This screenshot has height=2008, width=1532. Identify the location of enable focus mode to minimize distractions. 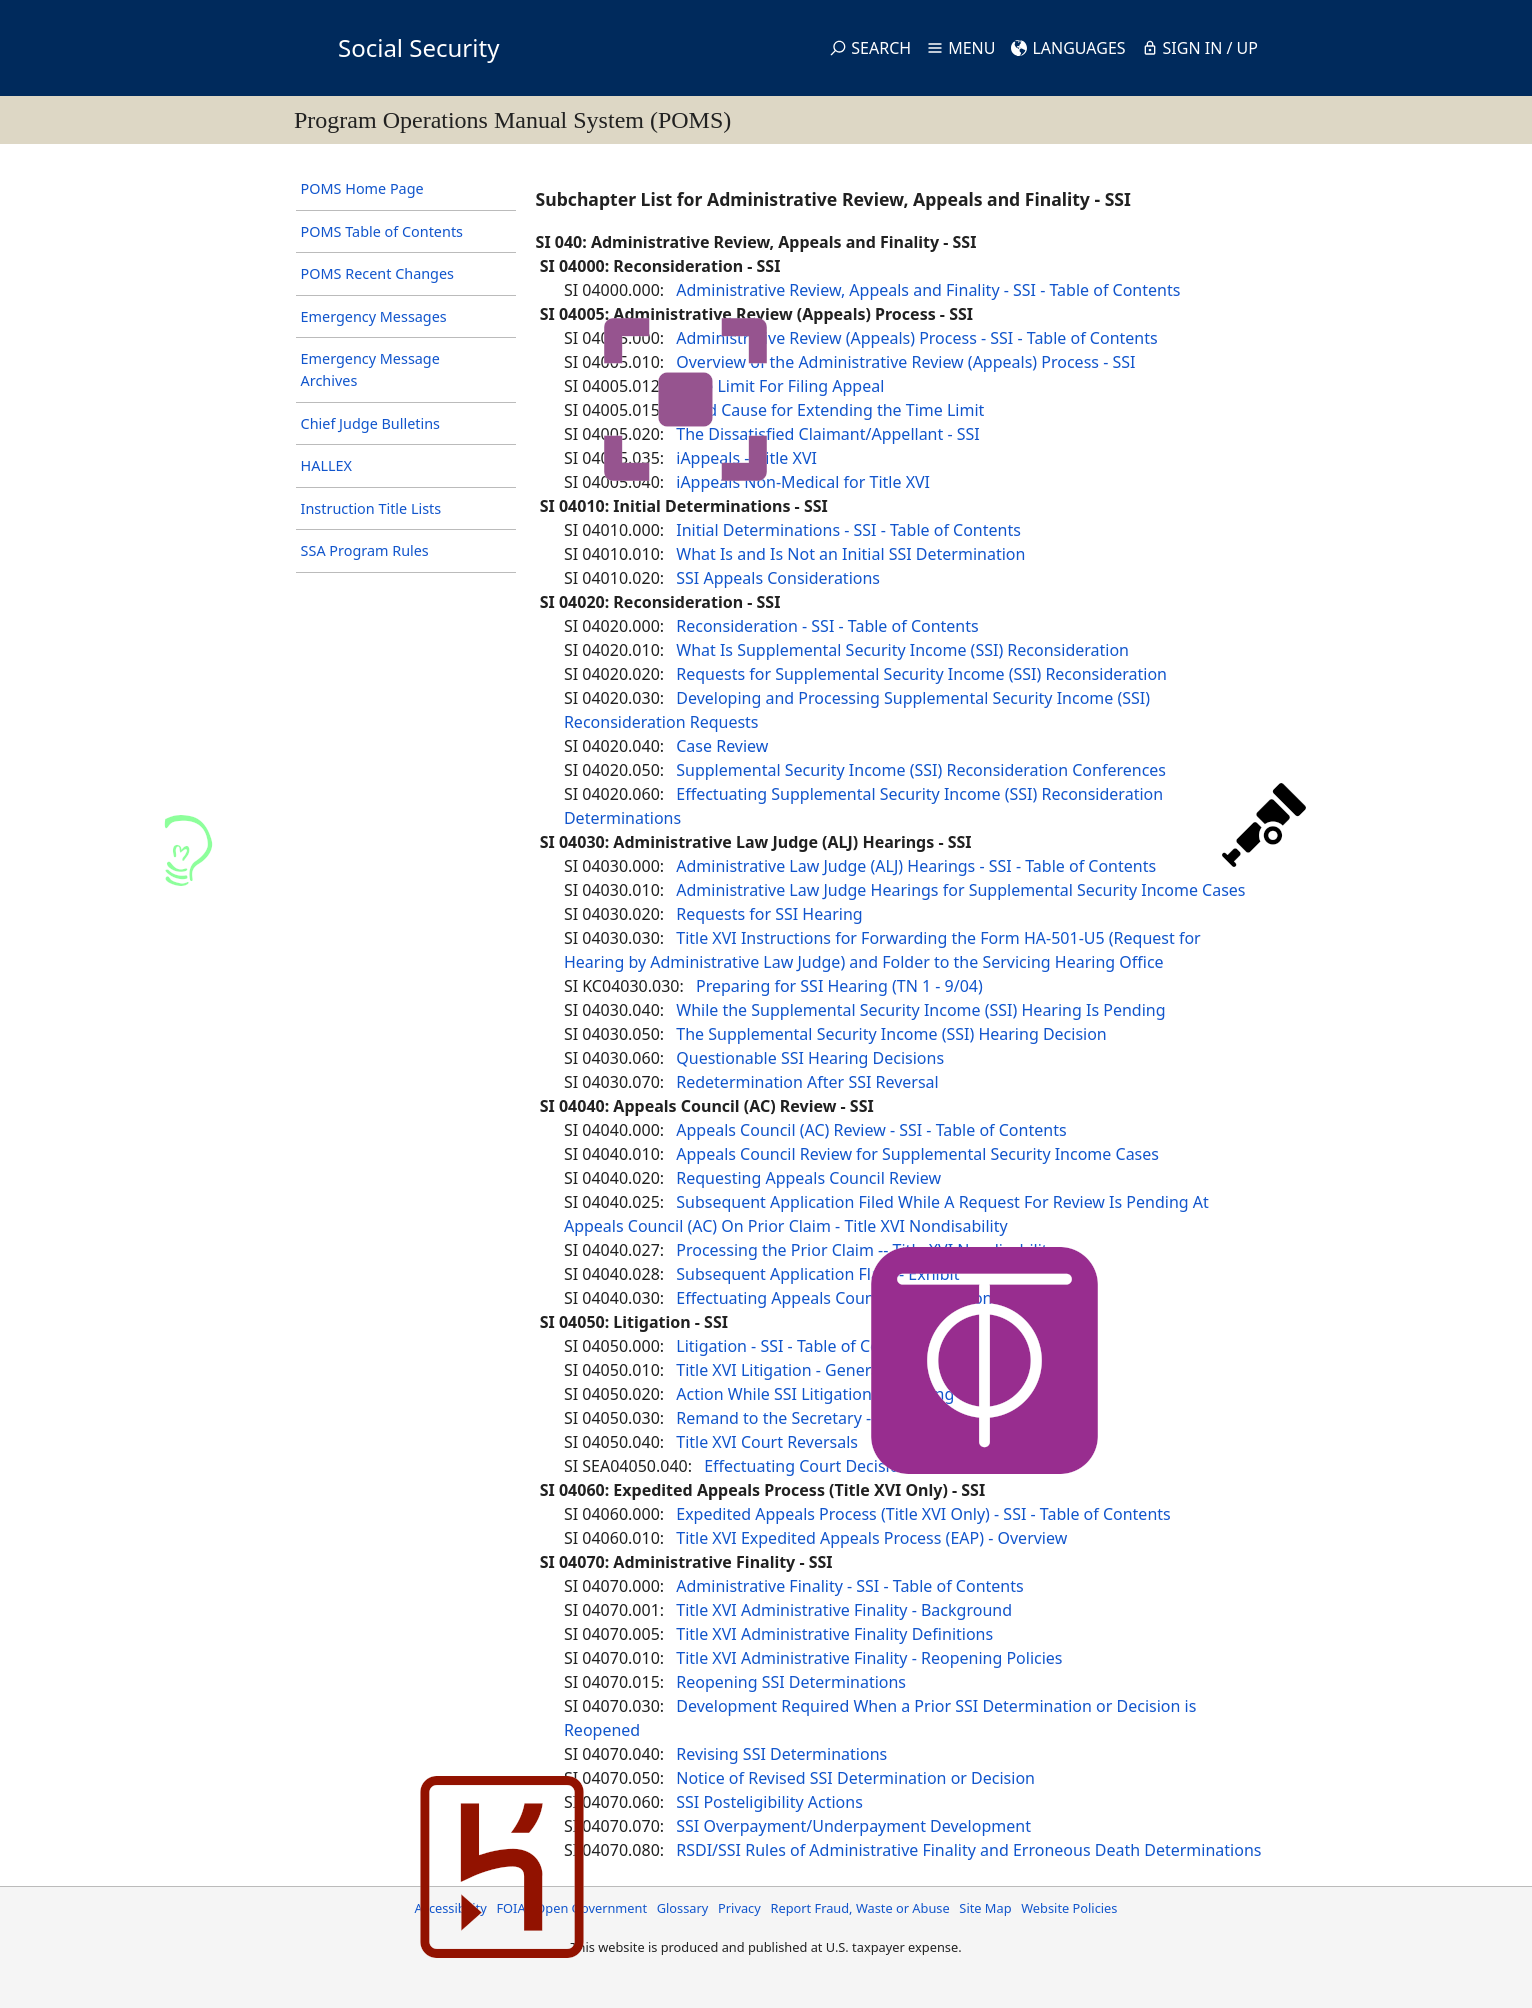
(685, 399).